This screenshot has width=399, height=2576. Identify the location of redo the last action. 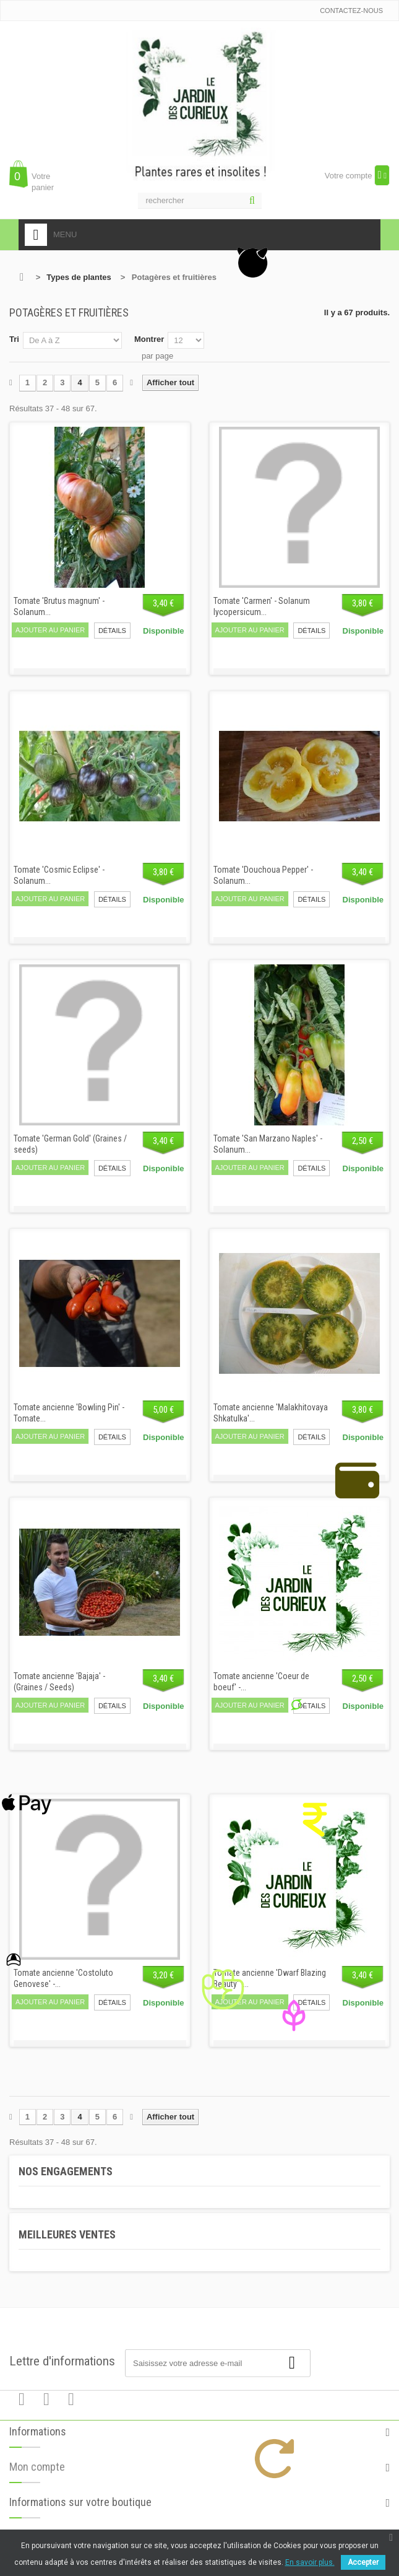
(274, 2458).